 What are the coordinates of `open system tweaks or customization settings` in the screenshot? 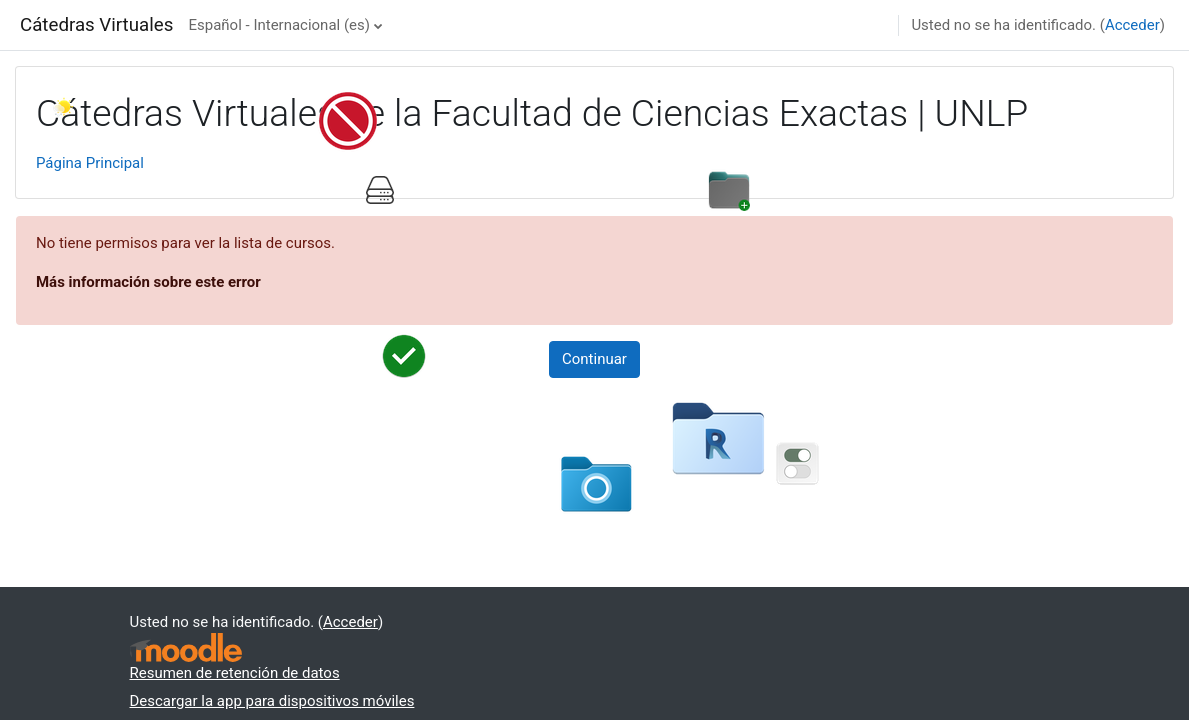 It's located at (797, 463).